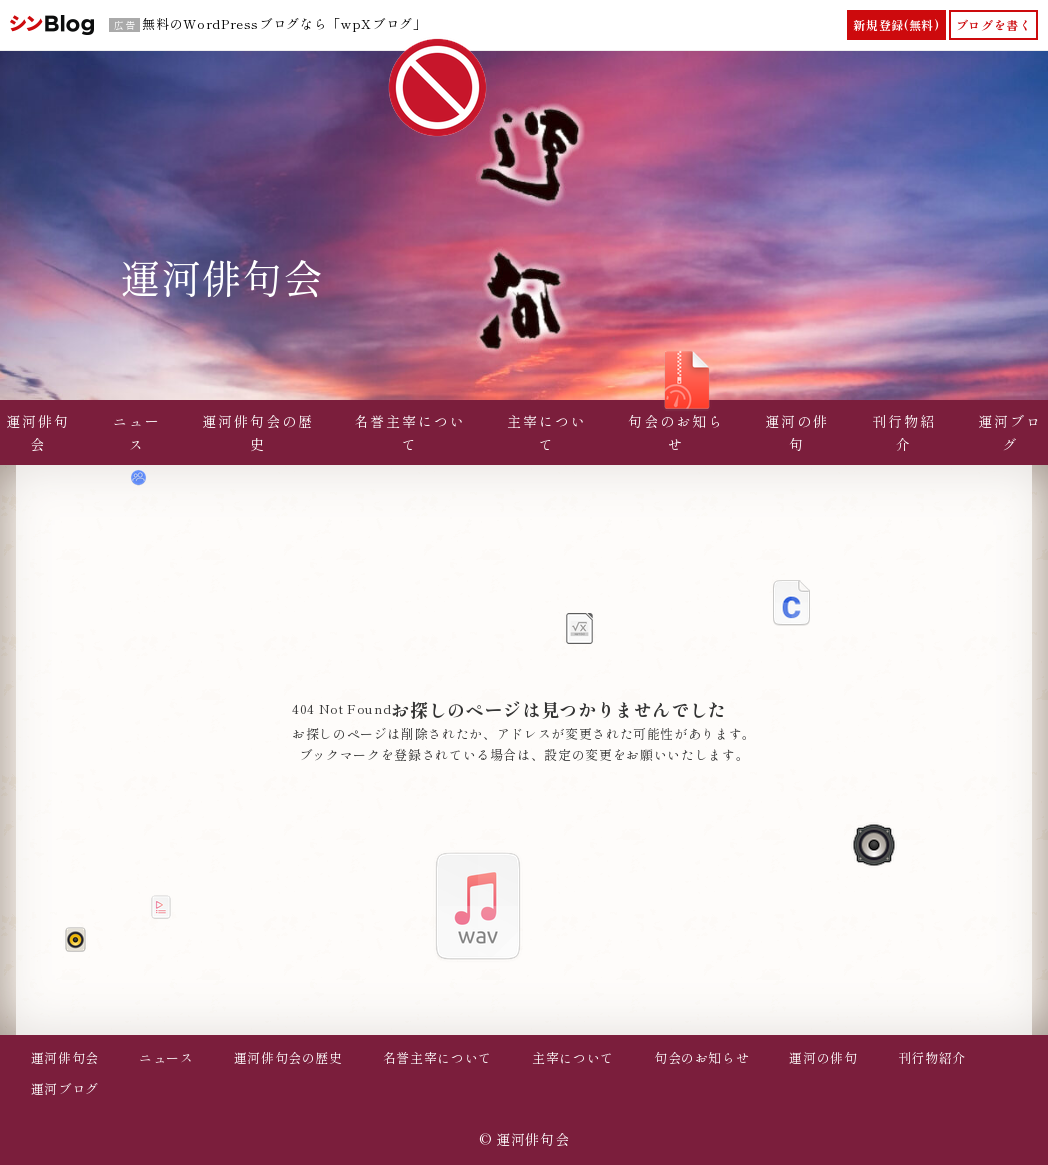  Describe the element at coordinates (437, 87) in the screenshot. I see `delete selected email message` at that location.